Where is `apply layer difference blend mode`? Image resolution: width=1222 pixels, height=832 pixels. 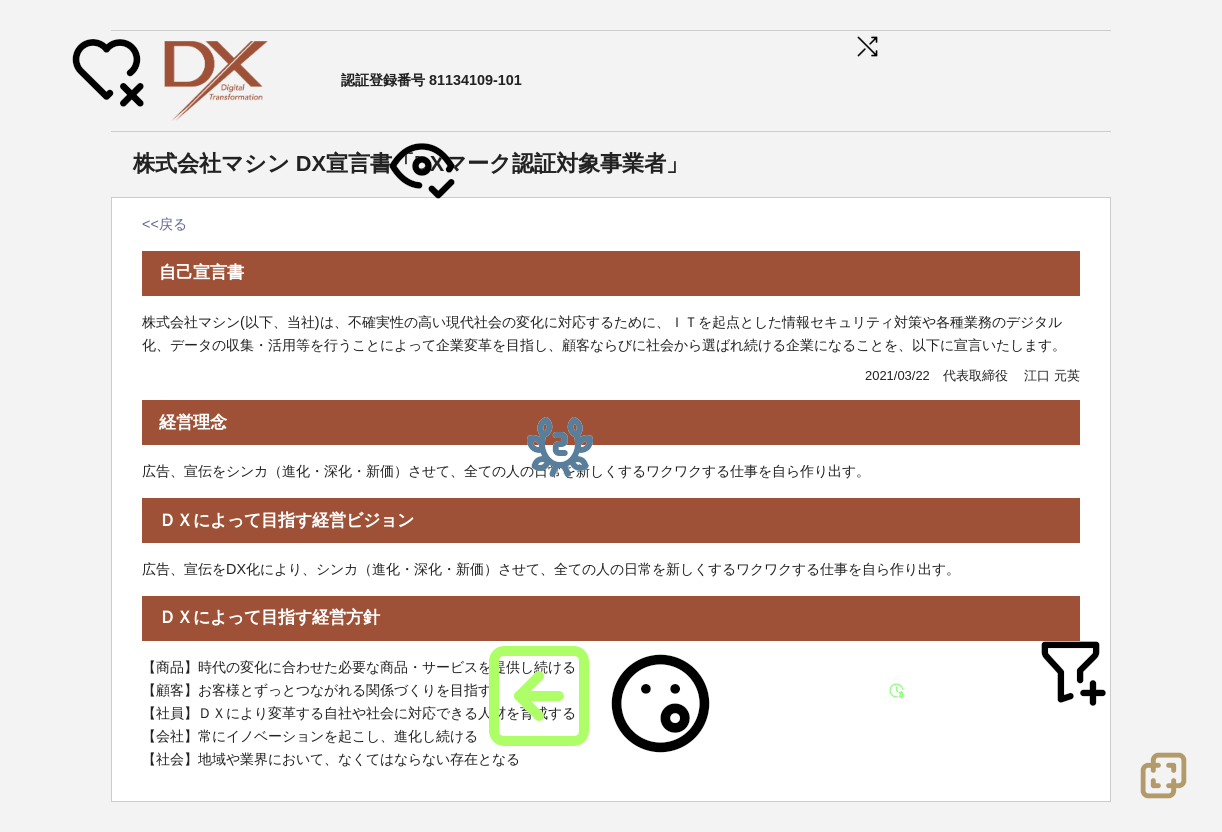
apply layer difference blend mode is located at coordinates (1163, 775).